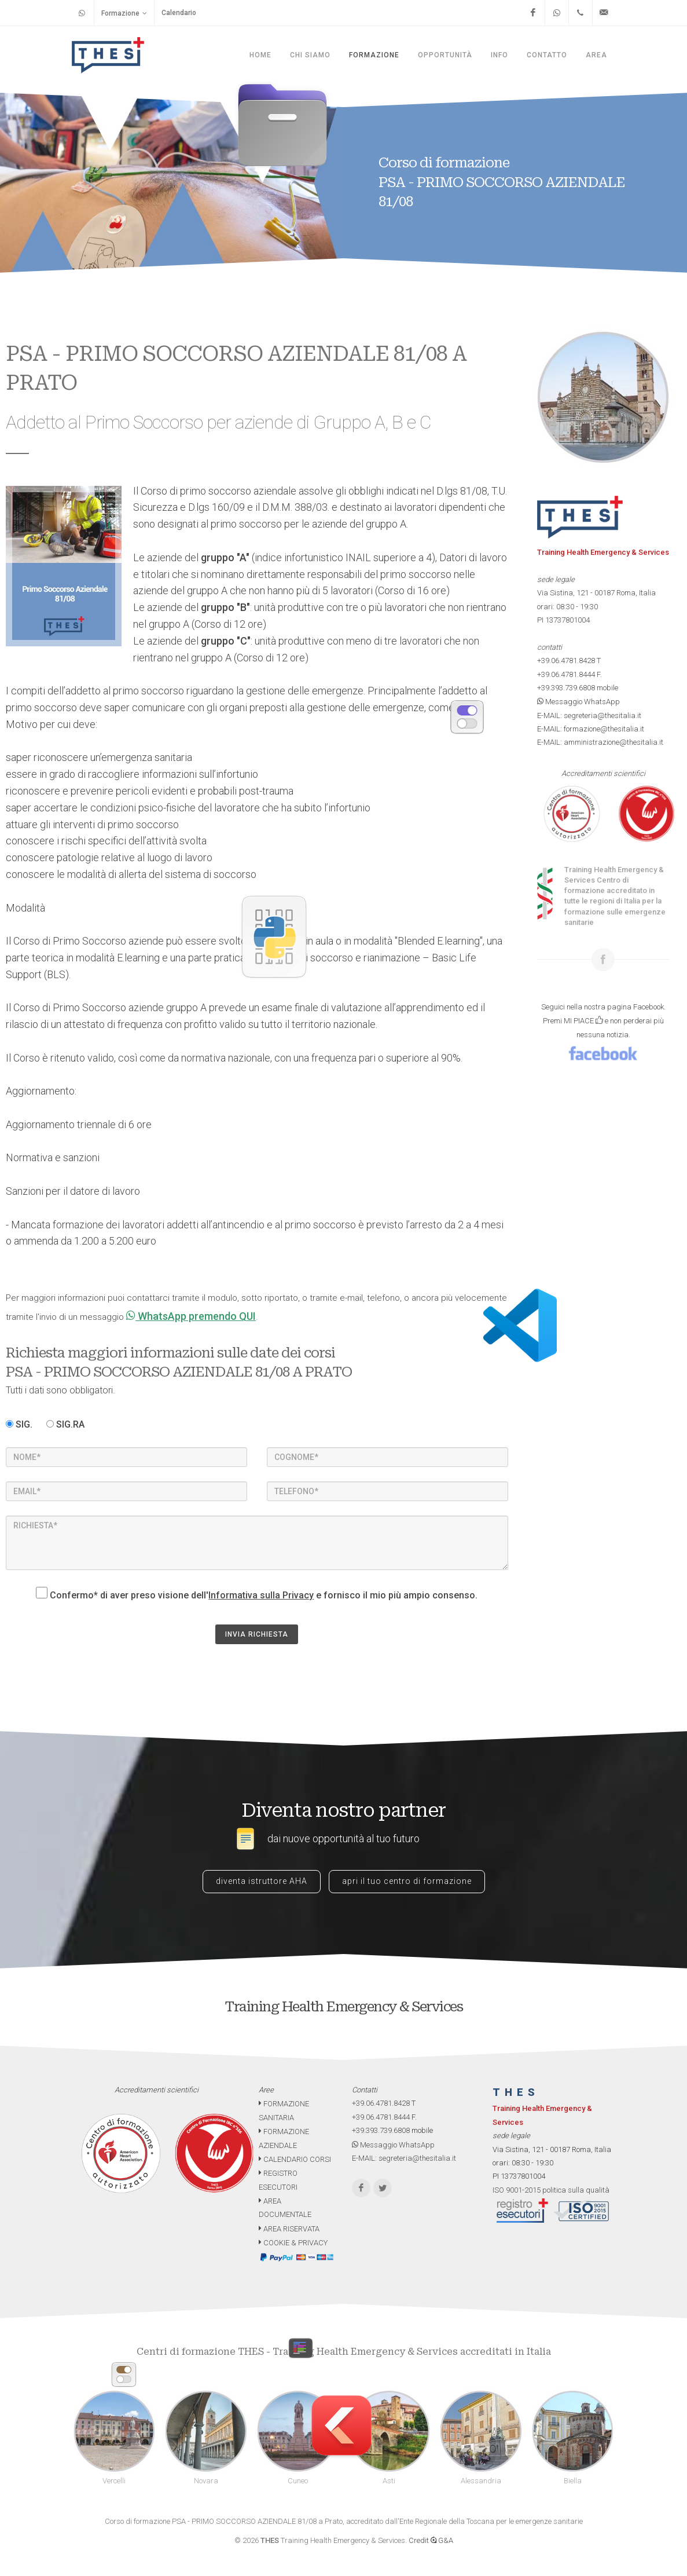 Image resolution: width=687 pixels, height=2576 pixels. I want to click on open the notes app, so click(245, 1839).